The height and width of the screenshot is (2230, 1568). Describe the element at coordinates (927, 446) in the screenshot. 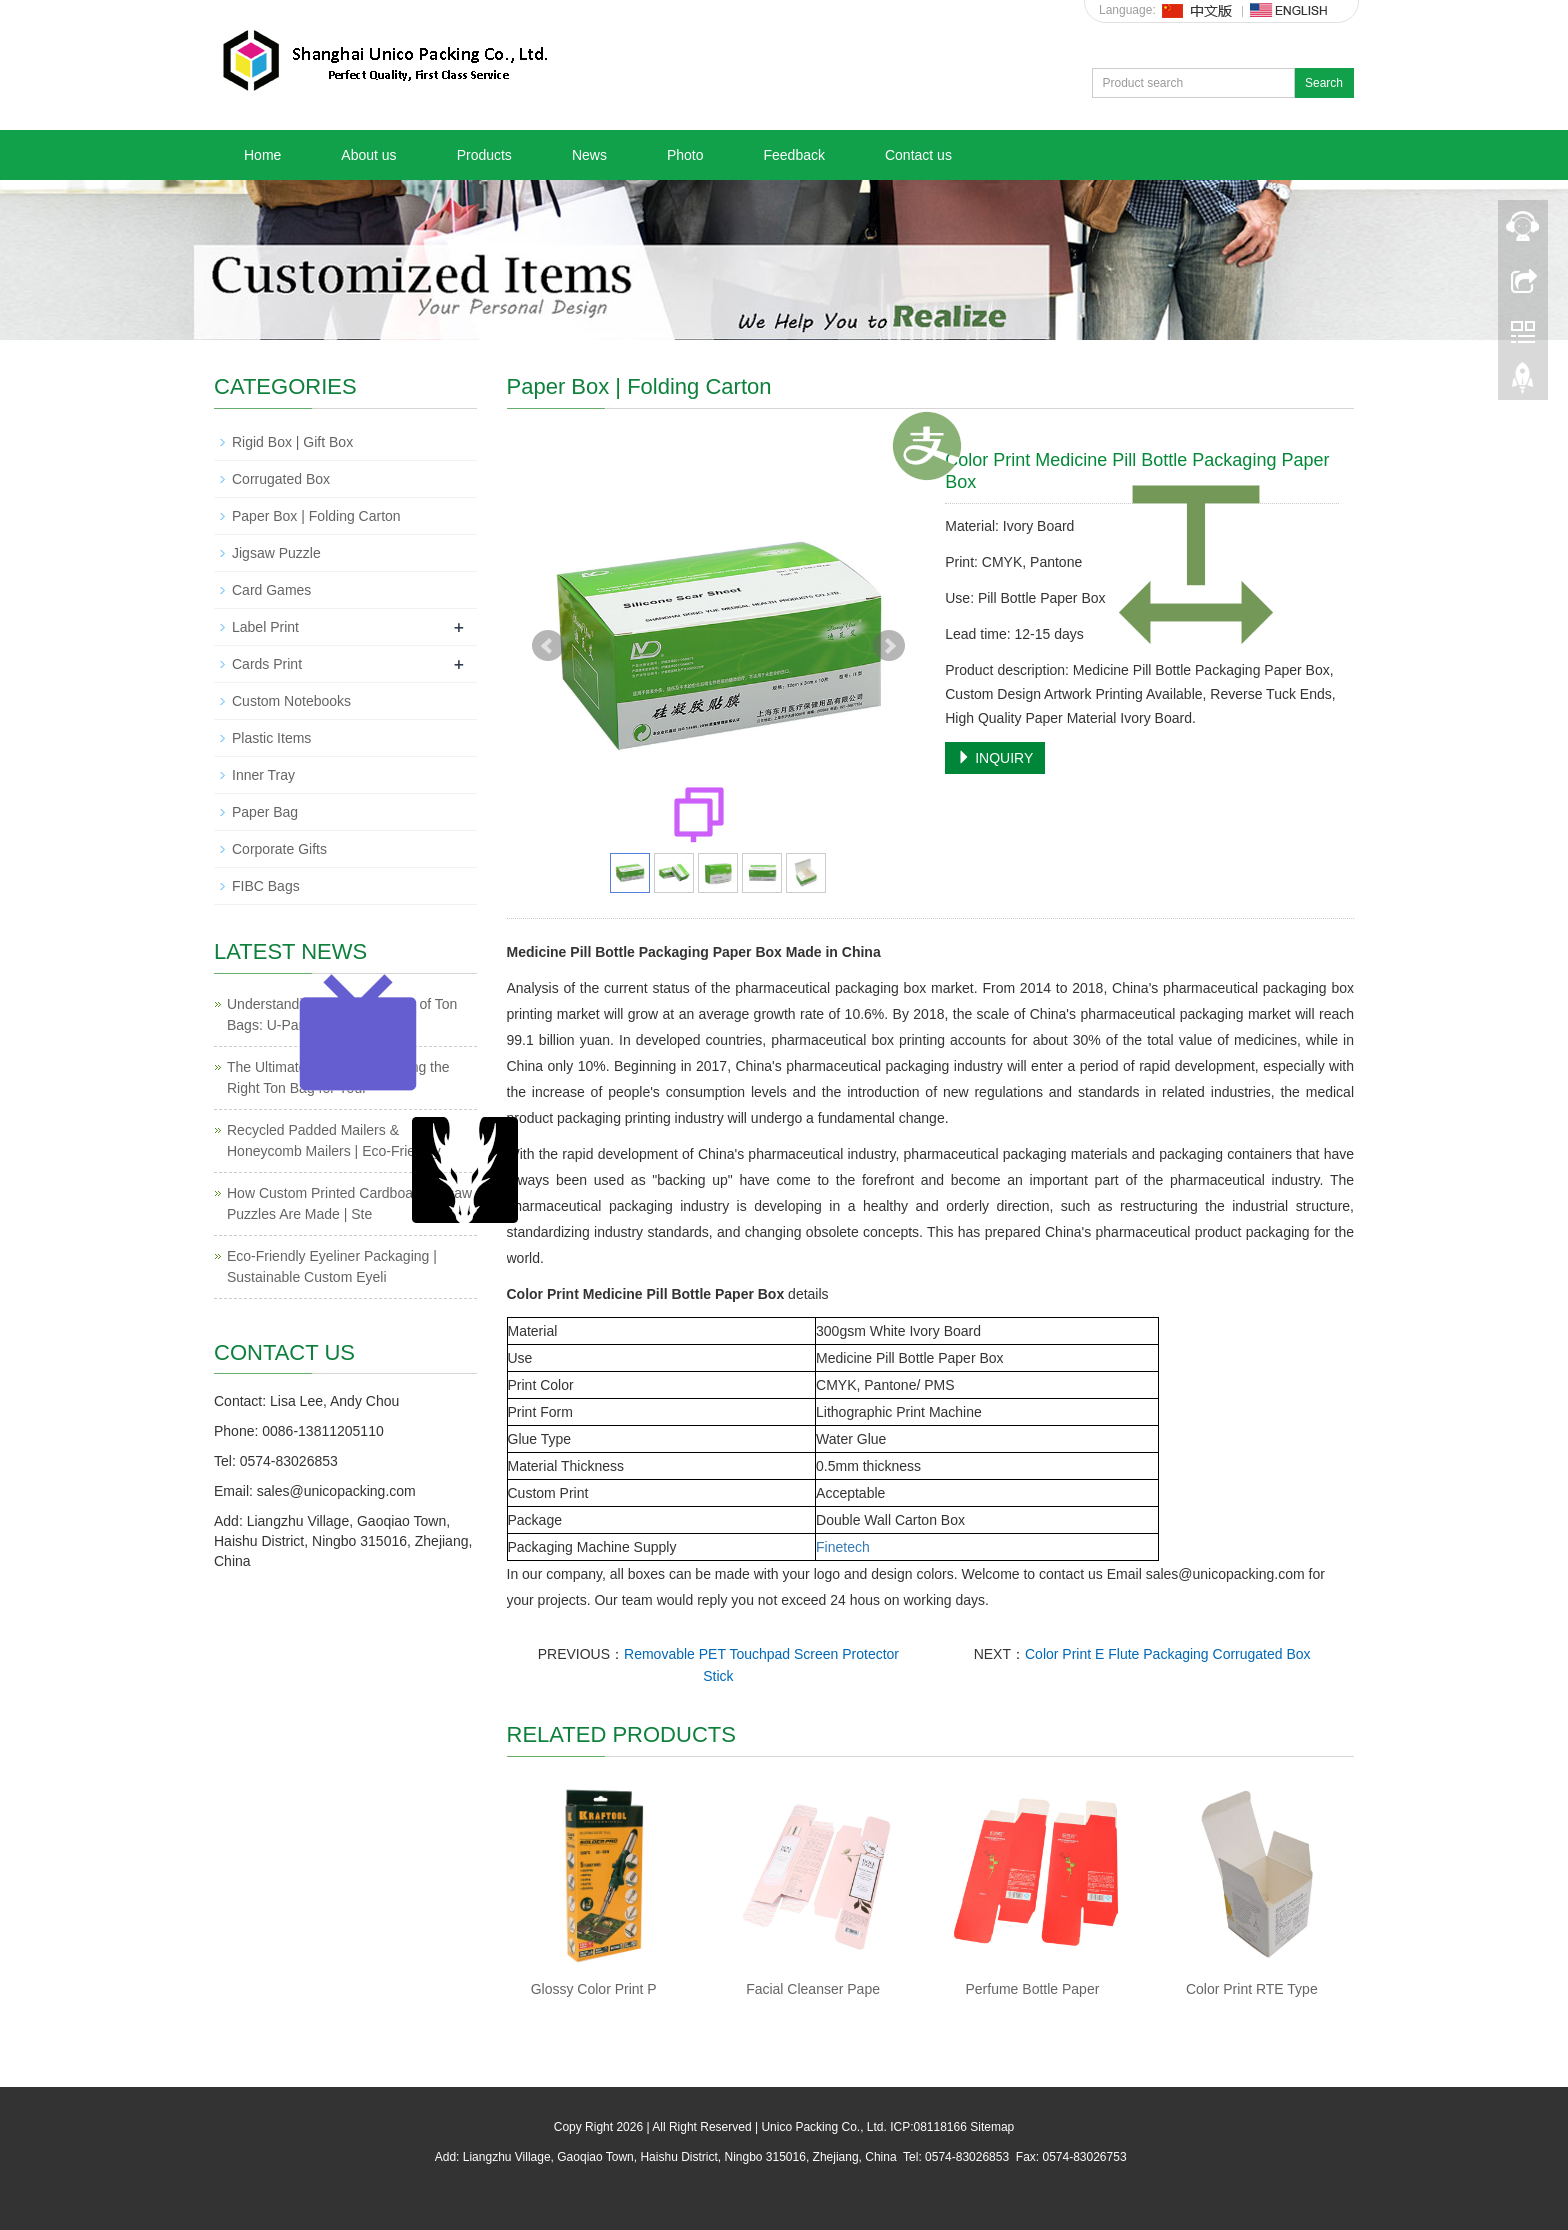

I see `pay with alipay` at that location.